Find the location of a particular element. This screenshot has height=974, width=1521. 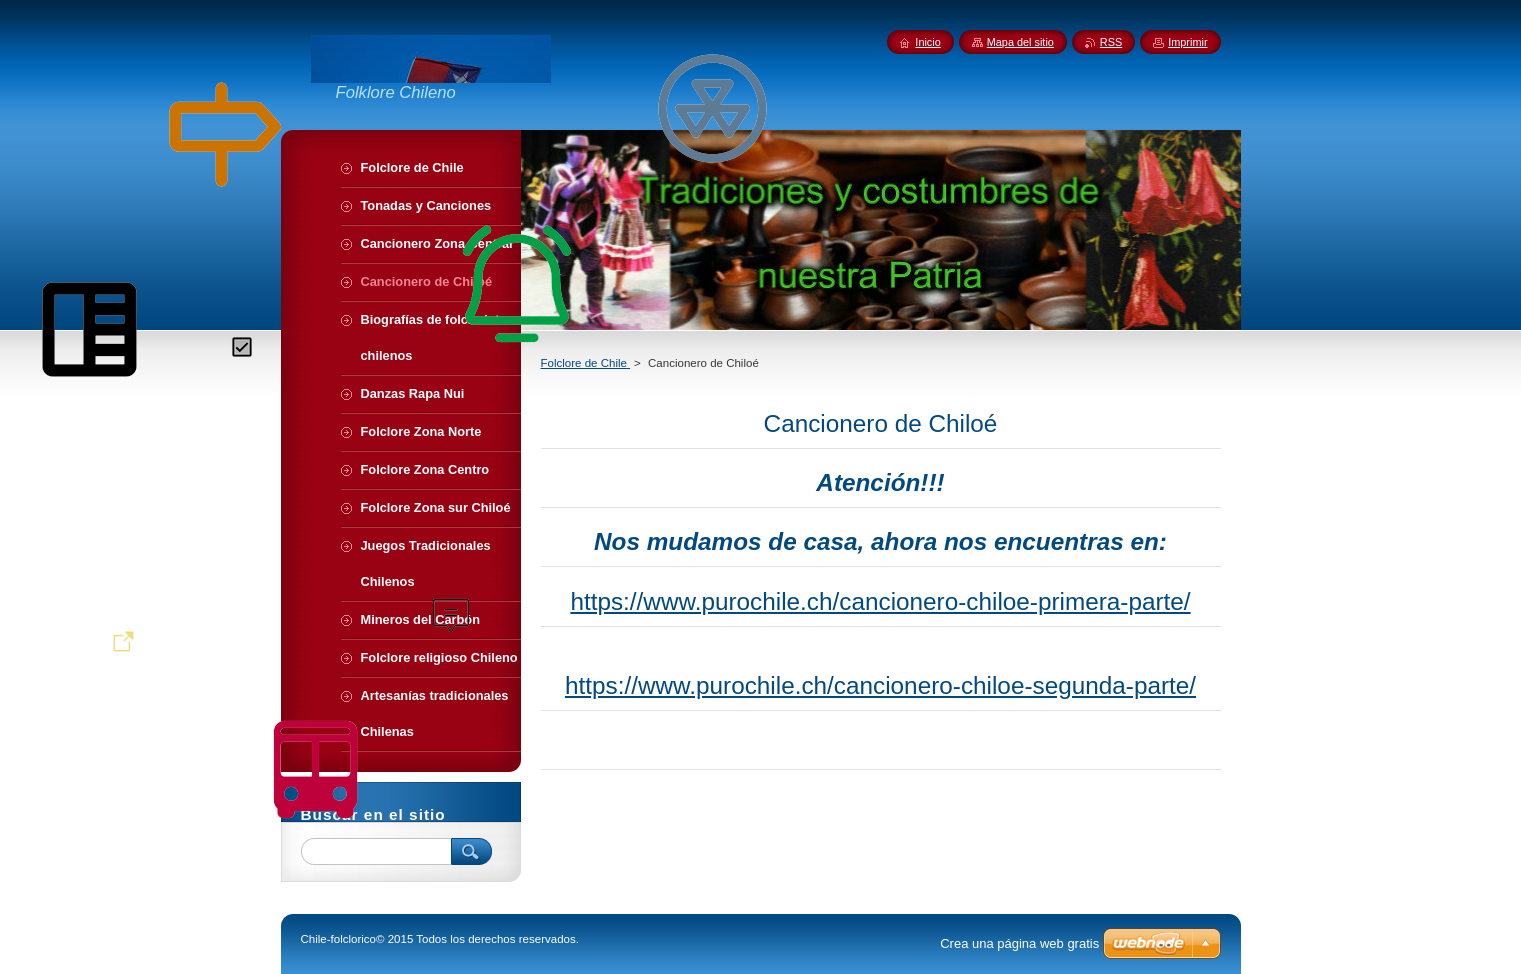

fallout shelter or nuclear safety indicator is located at coordinates (712, 108).